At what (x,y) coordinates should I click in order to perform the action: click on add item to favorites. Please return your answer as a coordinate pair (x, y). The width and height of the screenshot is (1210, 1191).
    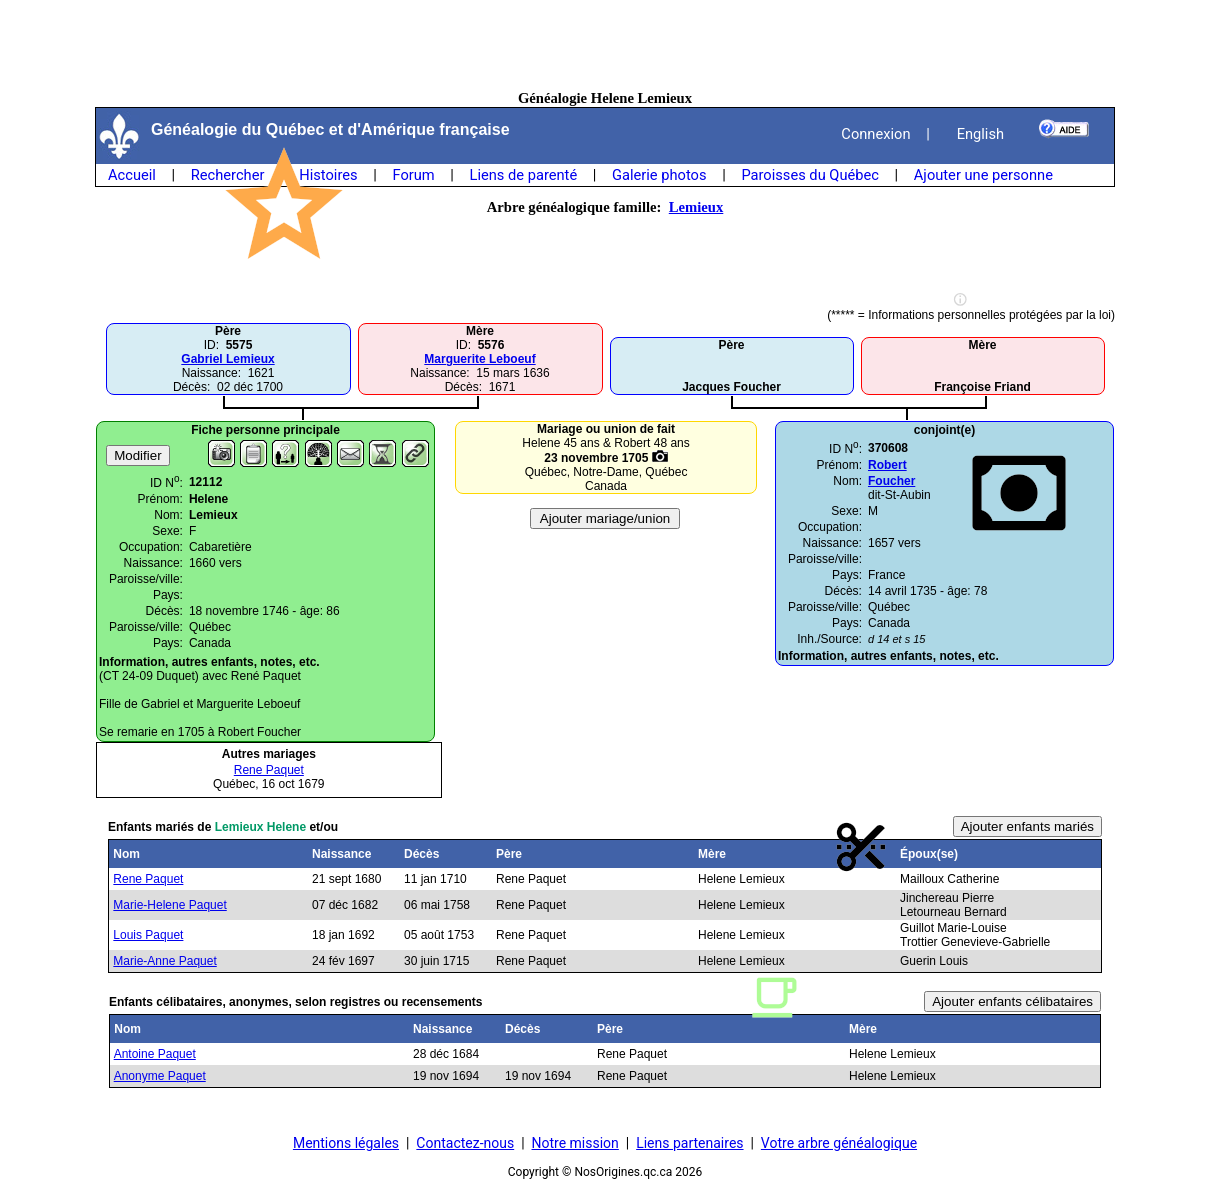
    Looking at the image, I should click on (284, 206).